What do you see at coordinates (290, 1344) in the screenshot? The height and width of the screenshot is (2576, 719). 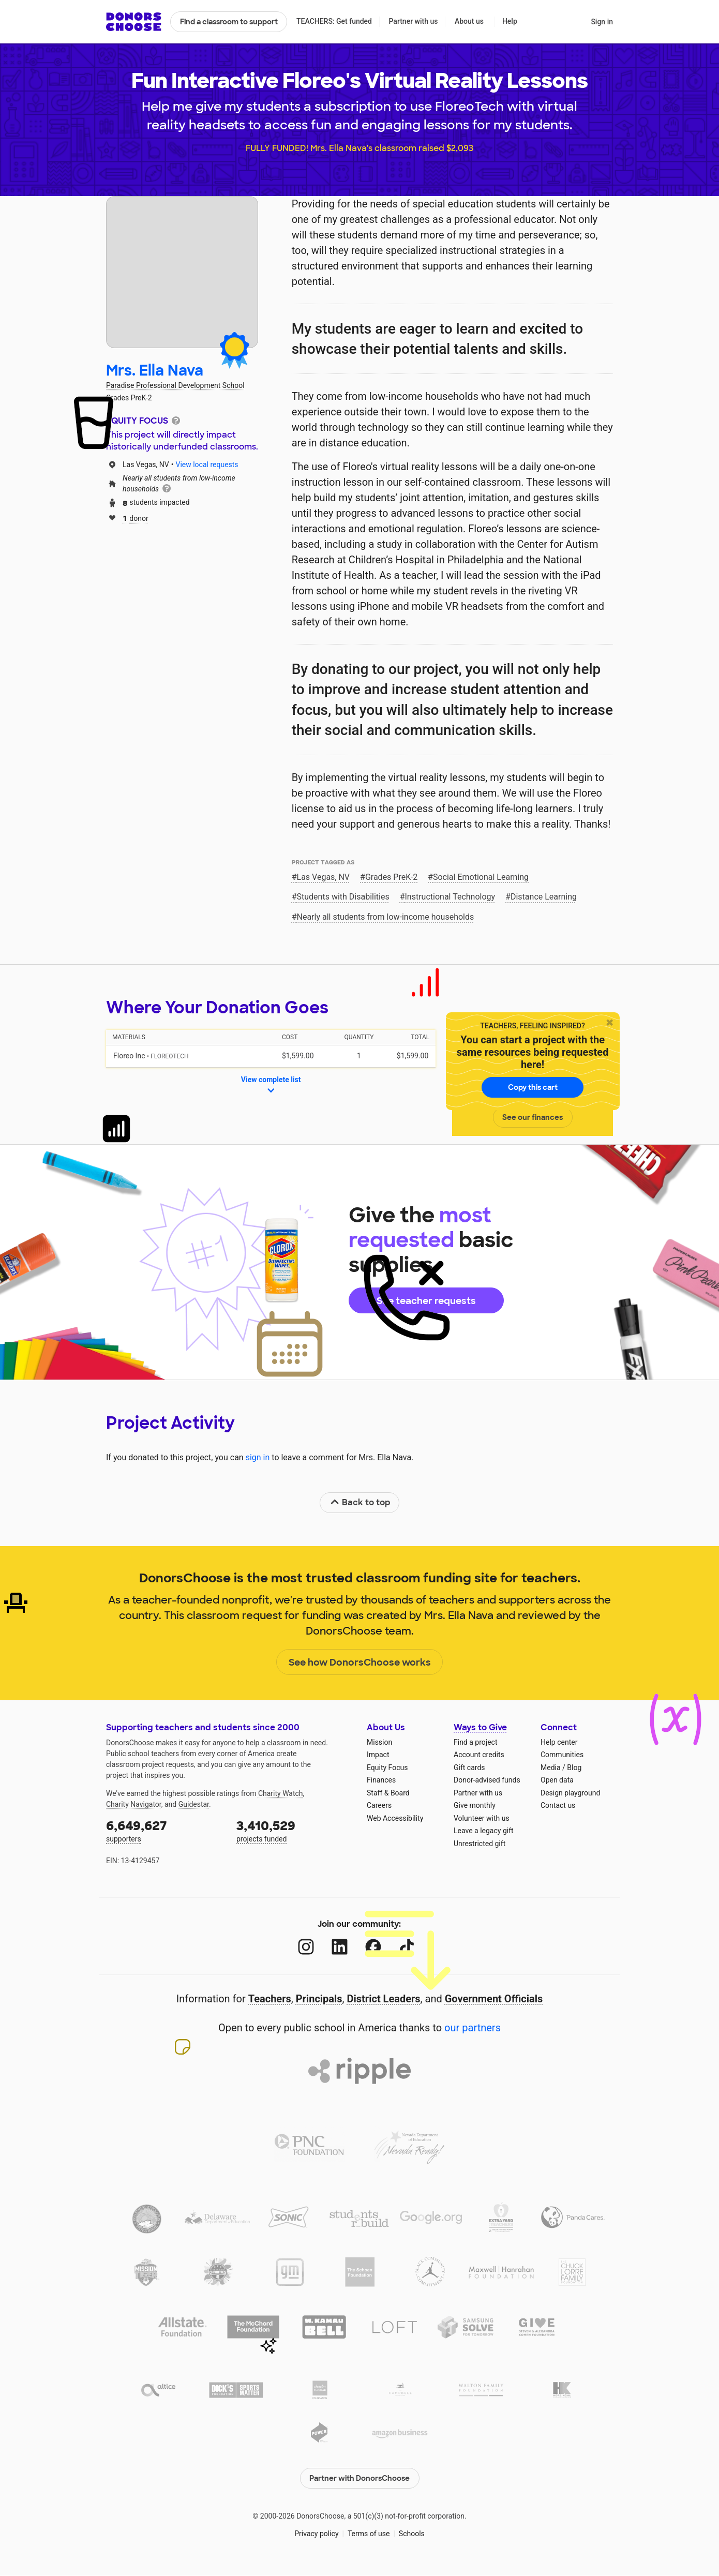 I see `view calendar with scheduled events` at bounding box center [290, 1344].